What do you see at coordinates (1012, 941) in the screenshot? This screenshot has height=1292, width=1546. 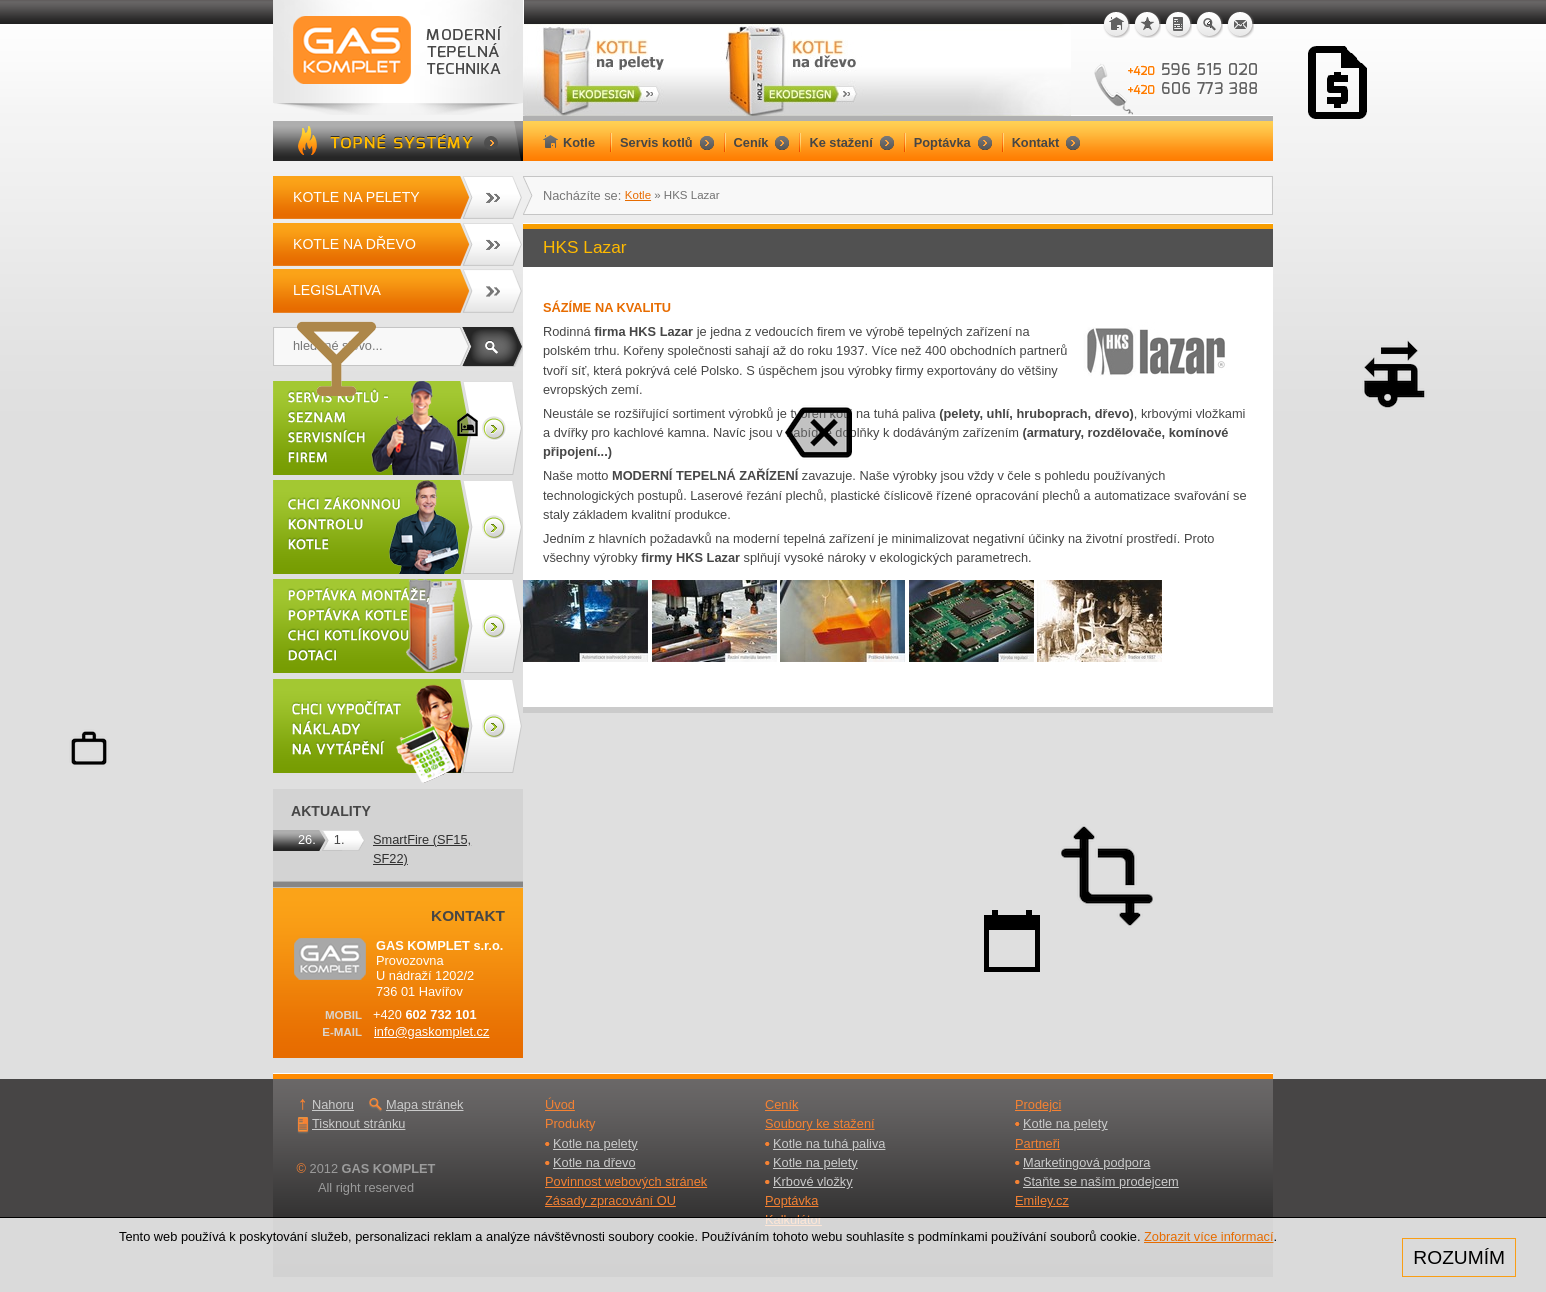 I see `view today's date` at bounding box center [1012, 941].